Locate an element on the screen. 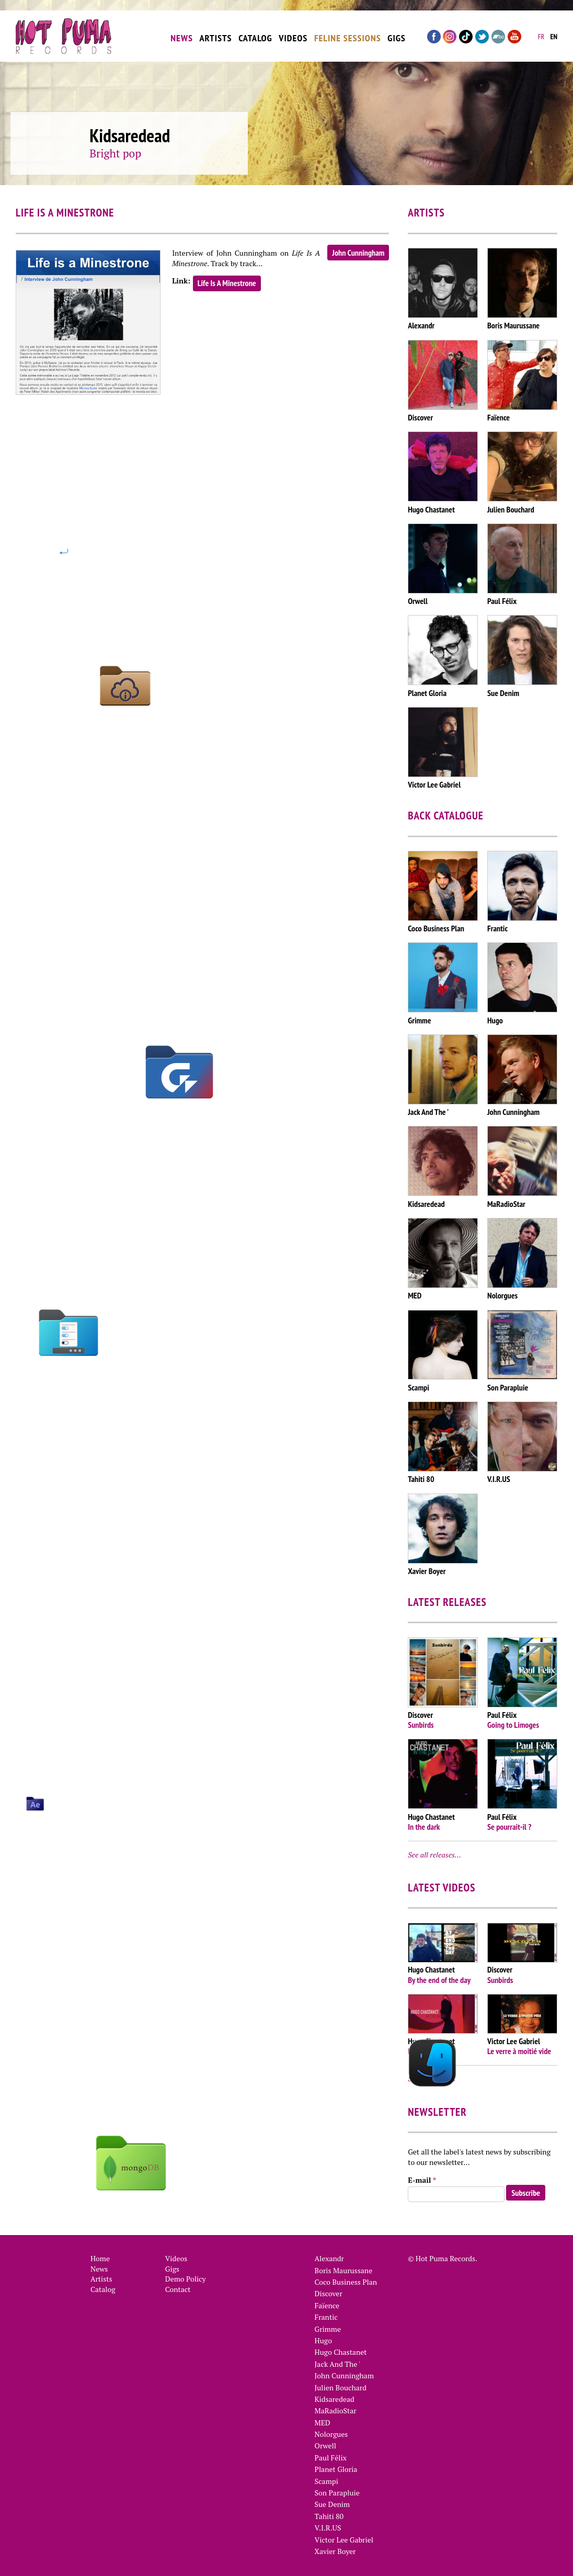  folder containing Adobe After Effects project files is located at coordinates (35, 1804).